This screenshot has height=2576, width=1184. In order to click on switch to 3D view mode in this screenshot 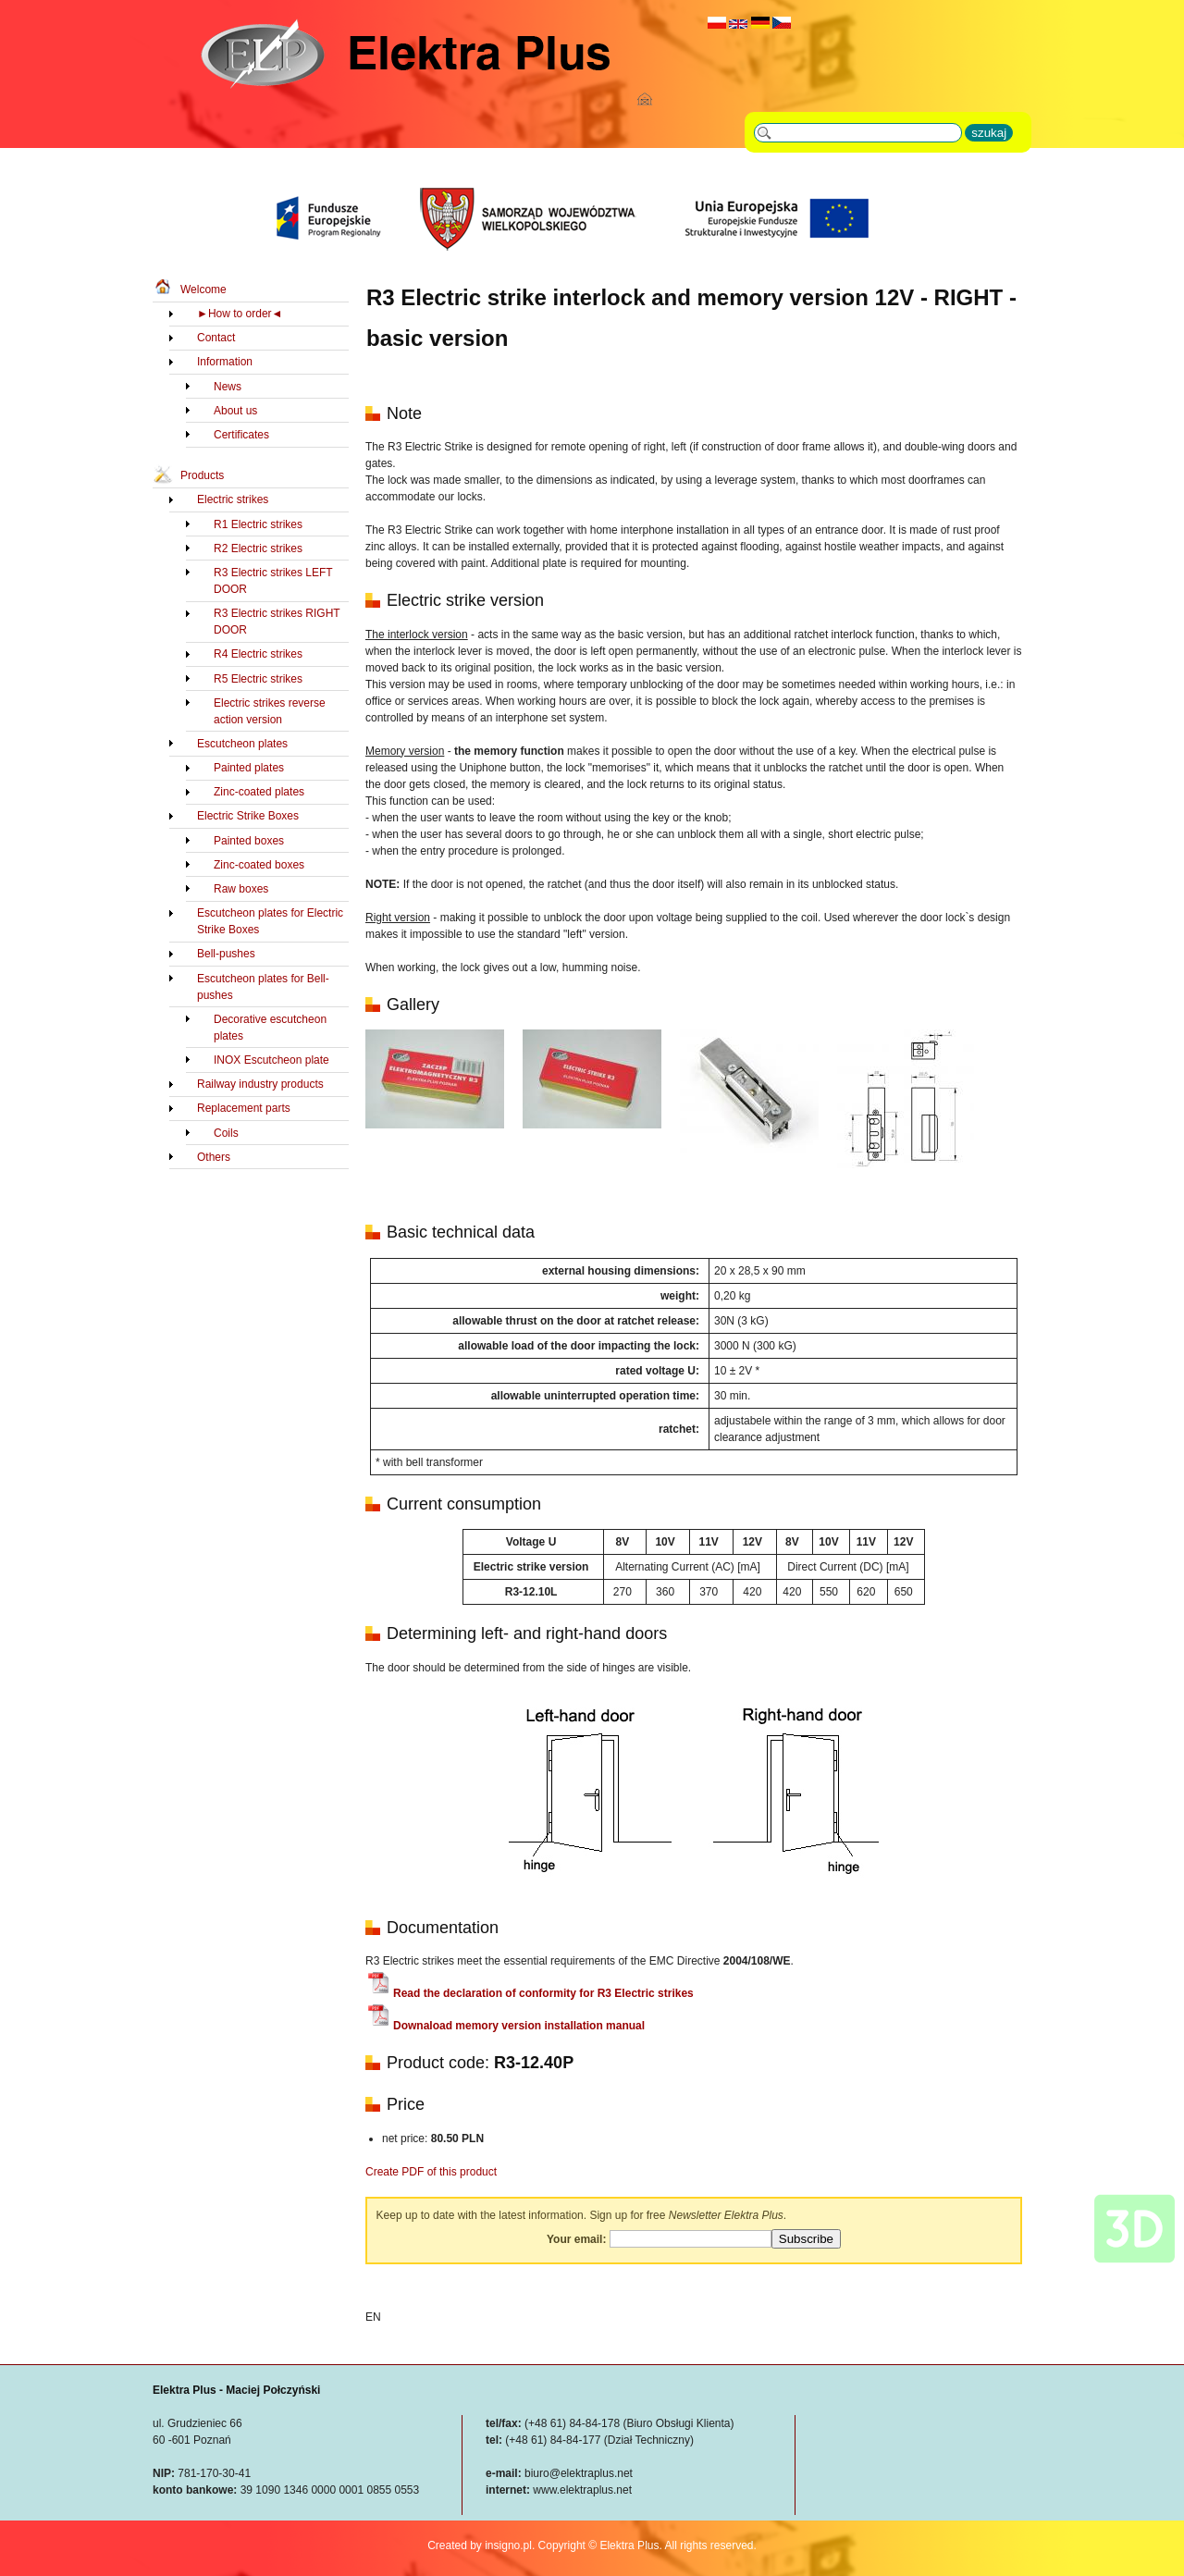, I will do `click(1134, 2228)`.